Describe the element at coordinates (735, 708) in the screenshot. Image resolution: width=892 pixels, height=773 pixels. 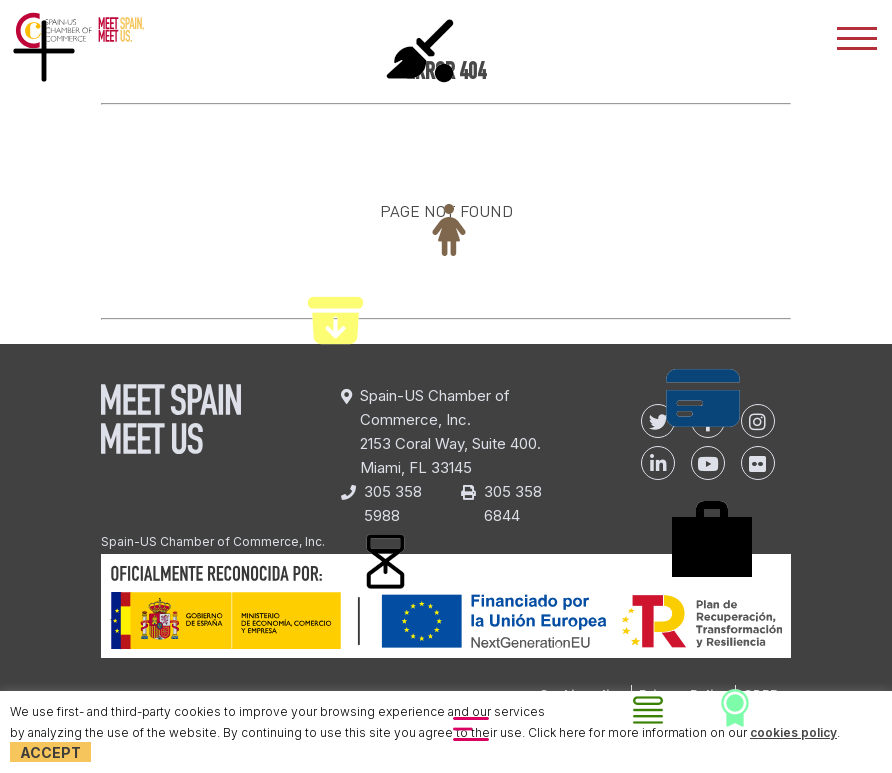
I see `view achievements or awards` at that location.